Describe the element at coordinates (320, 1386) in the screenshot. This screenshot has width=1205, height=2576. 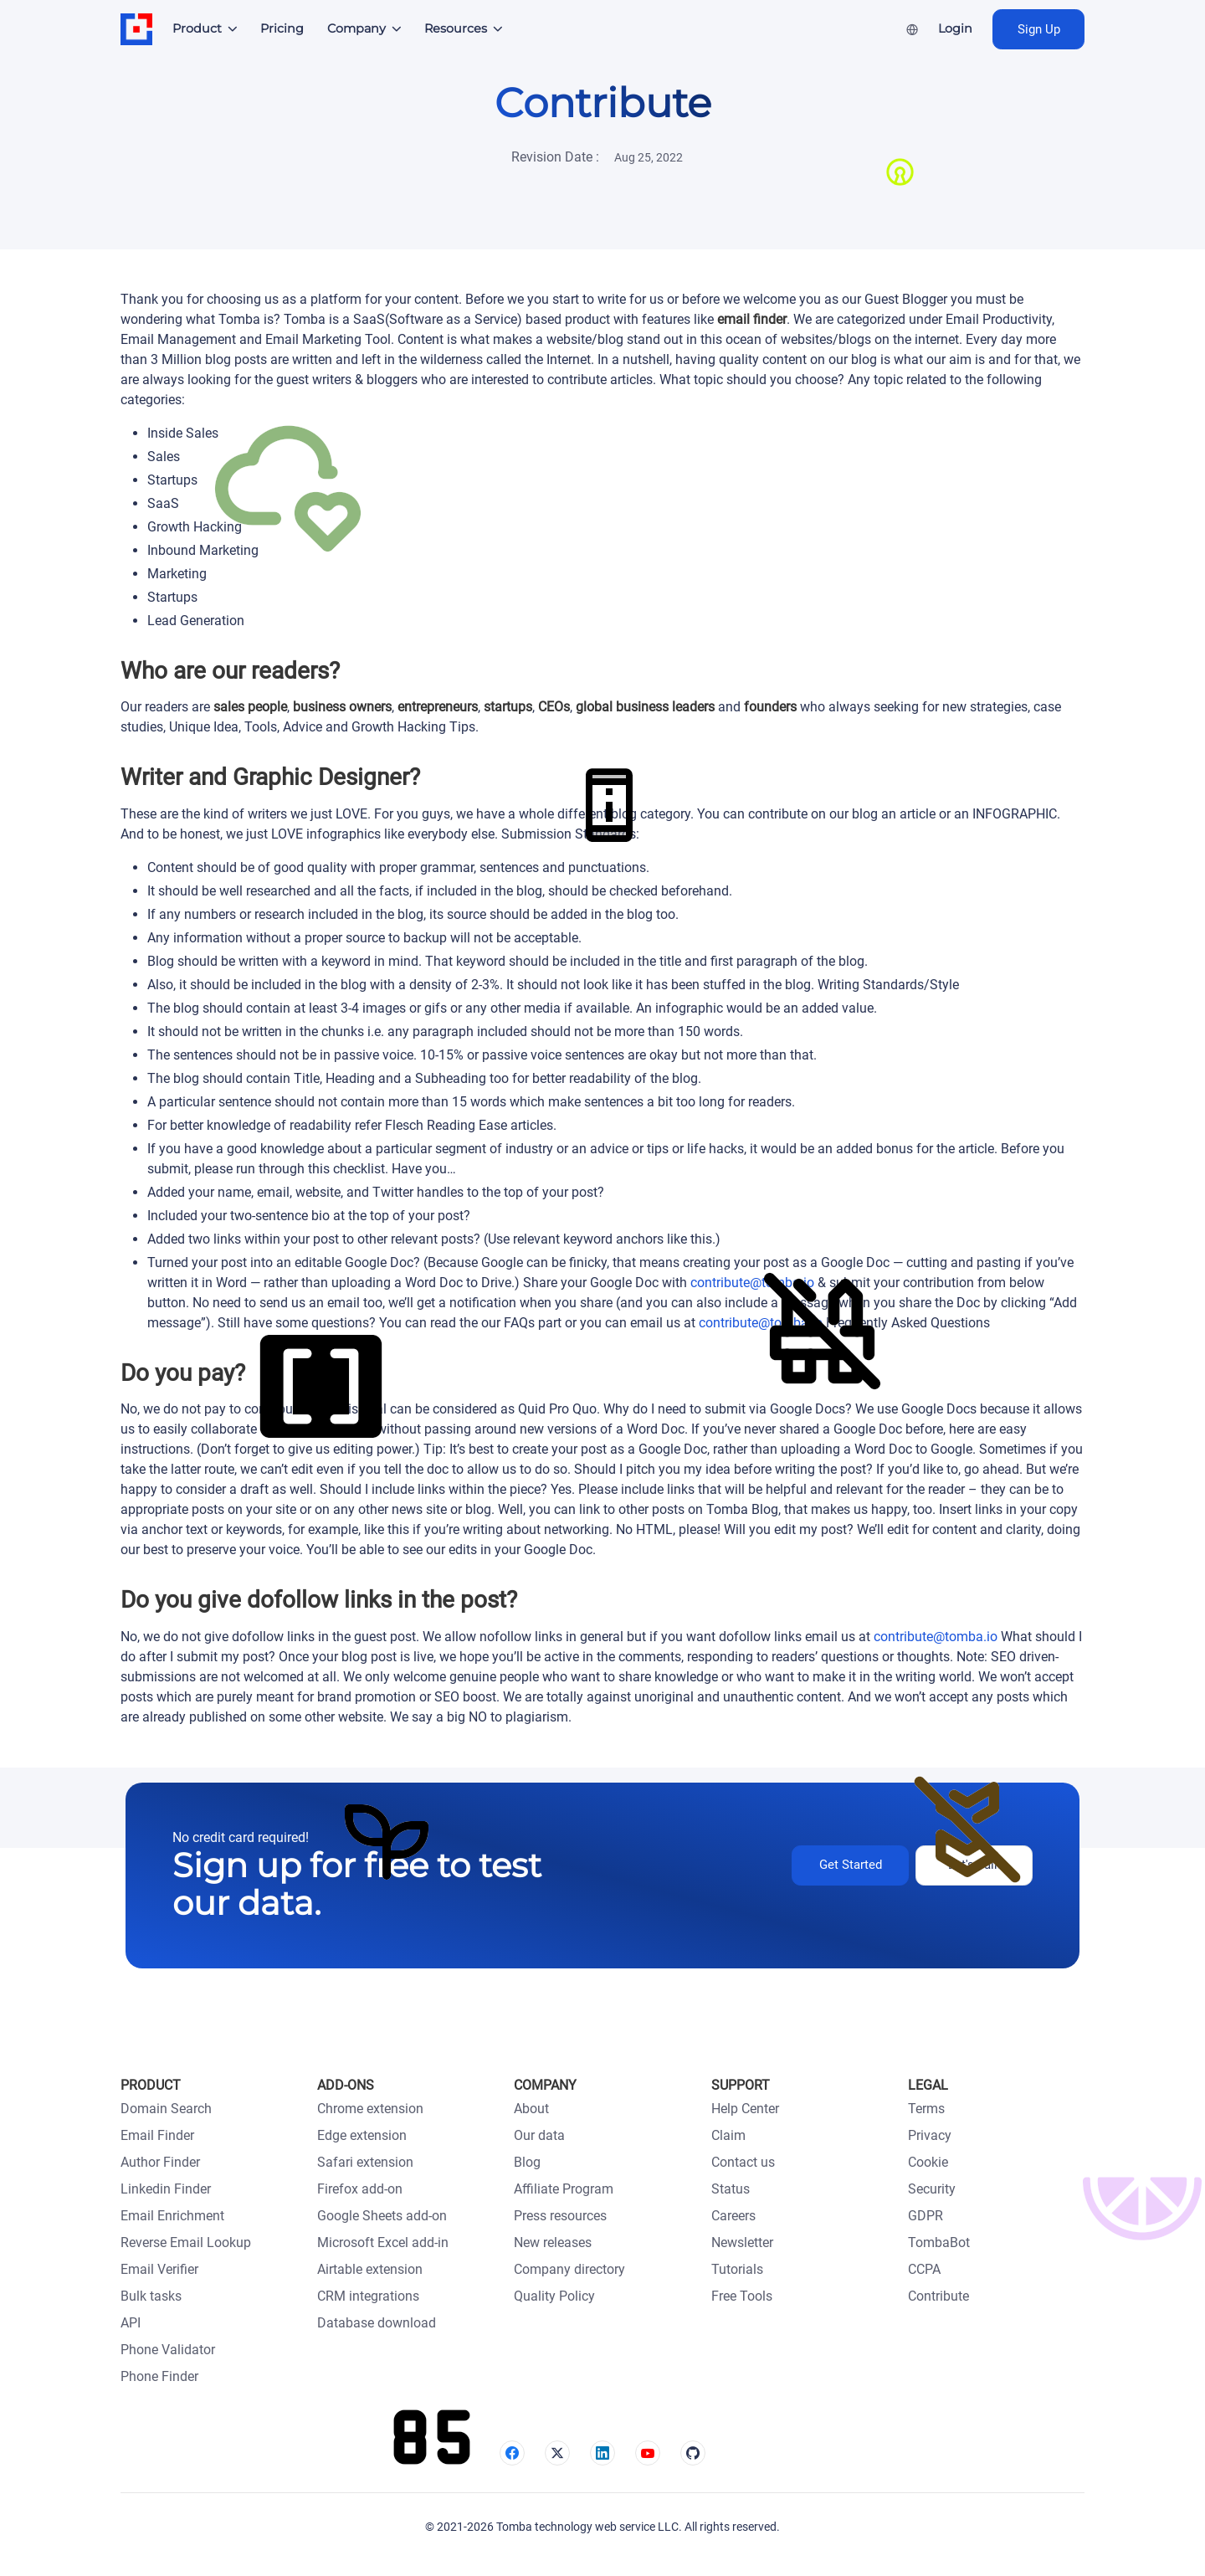
I see `format text as code or array` at that location.